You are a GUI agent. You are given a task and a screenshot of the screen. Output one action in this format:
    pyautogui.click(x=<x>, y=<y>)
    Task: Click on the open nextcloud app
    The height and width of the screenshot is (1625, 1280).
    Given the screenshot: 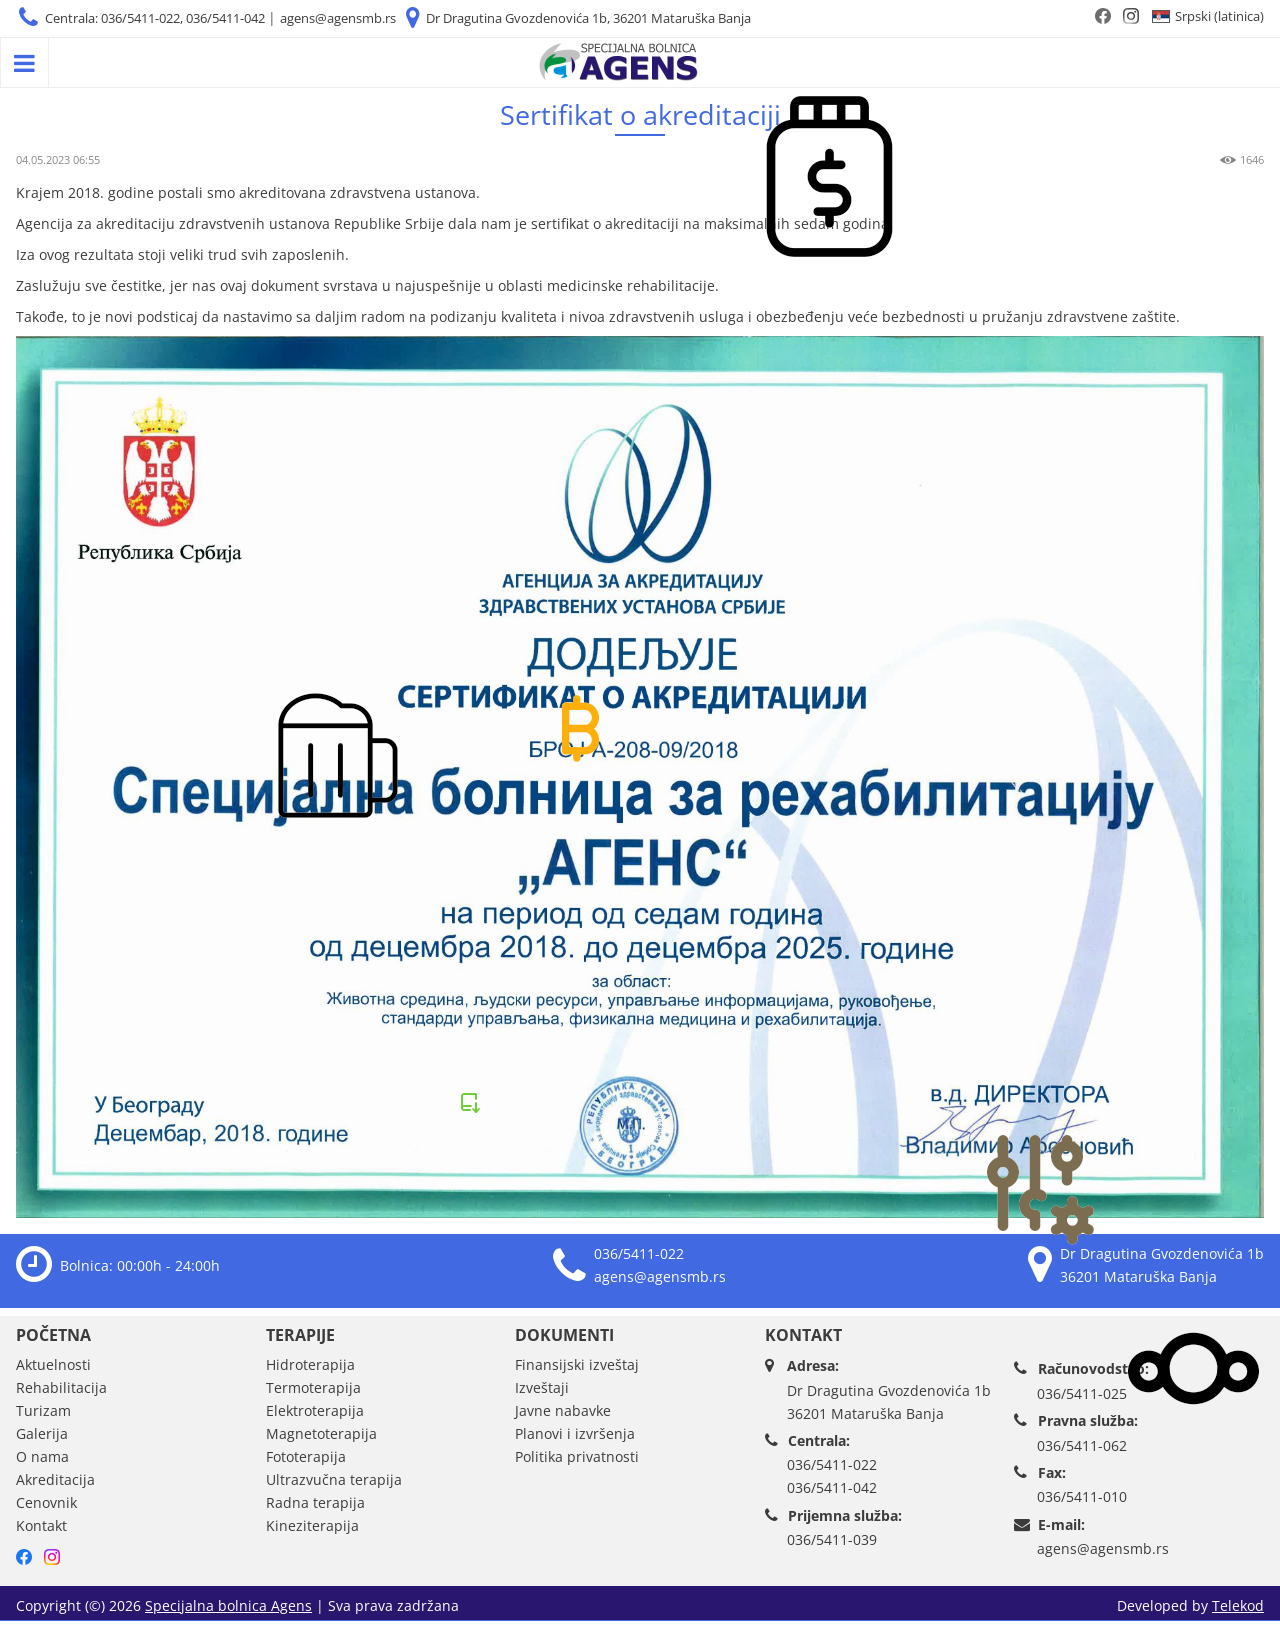 What is the action you would take?
    pyautogui.click(x=1193, y=1368)
    